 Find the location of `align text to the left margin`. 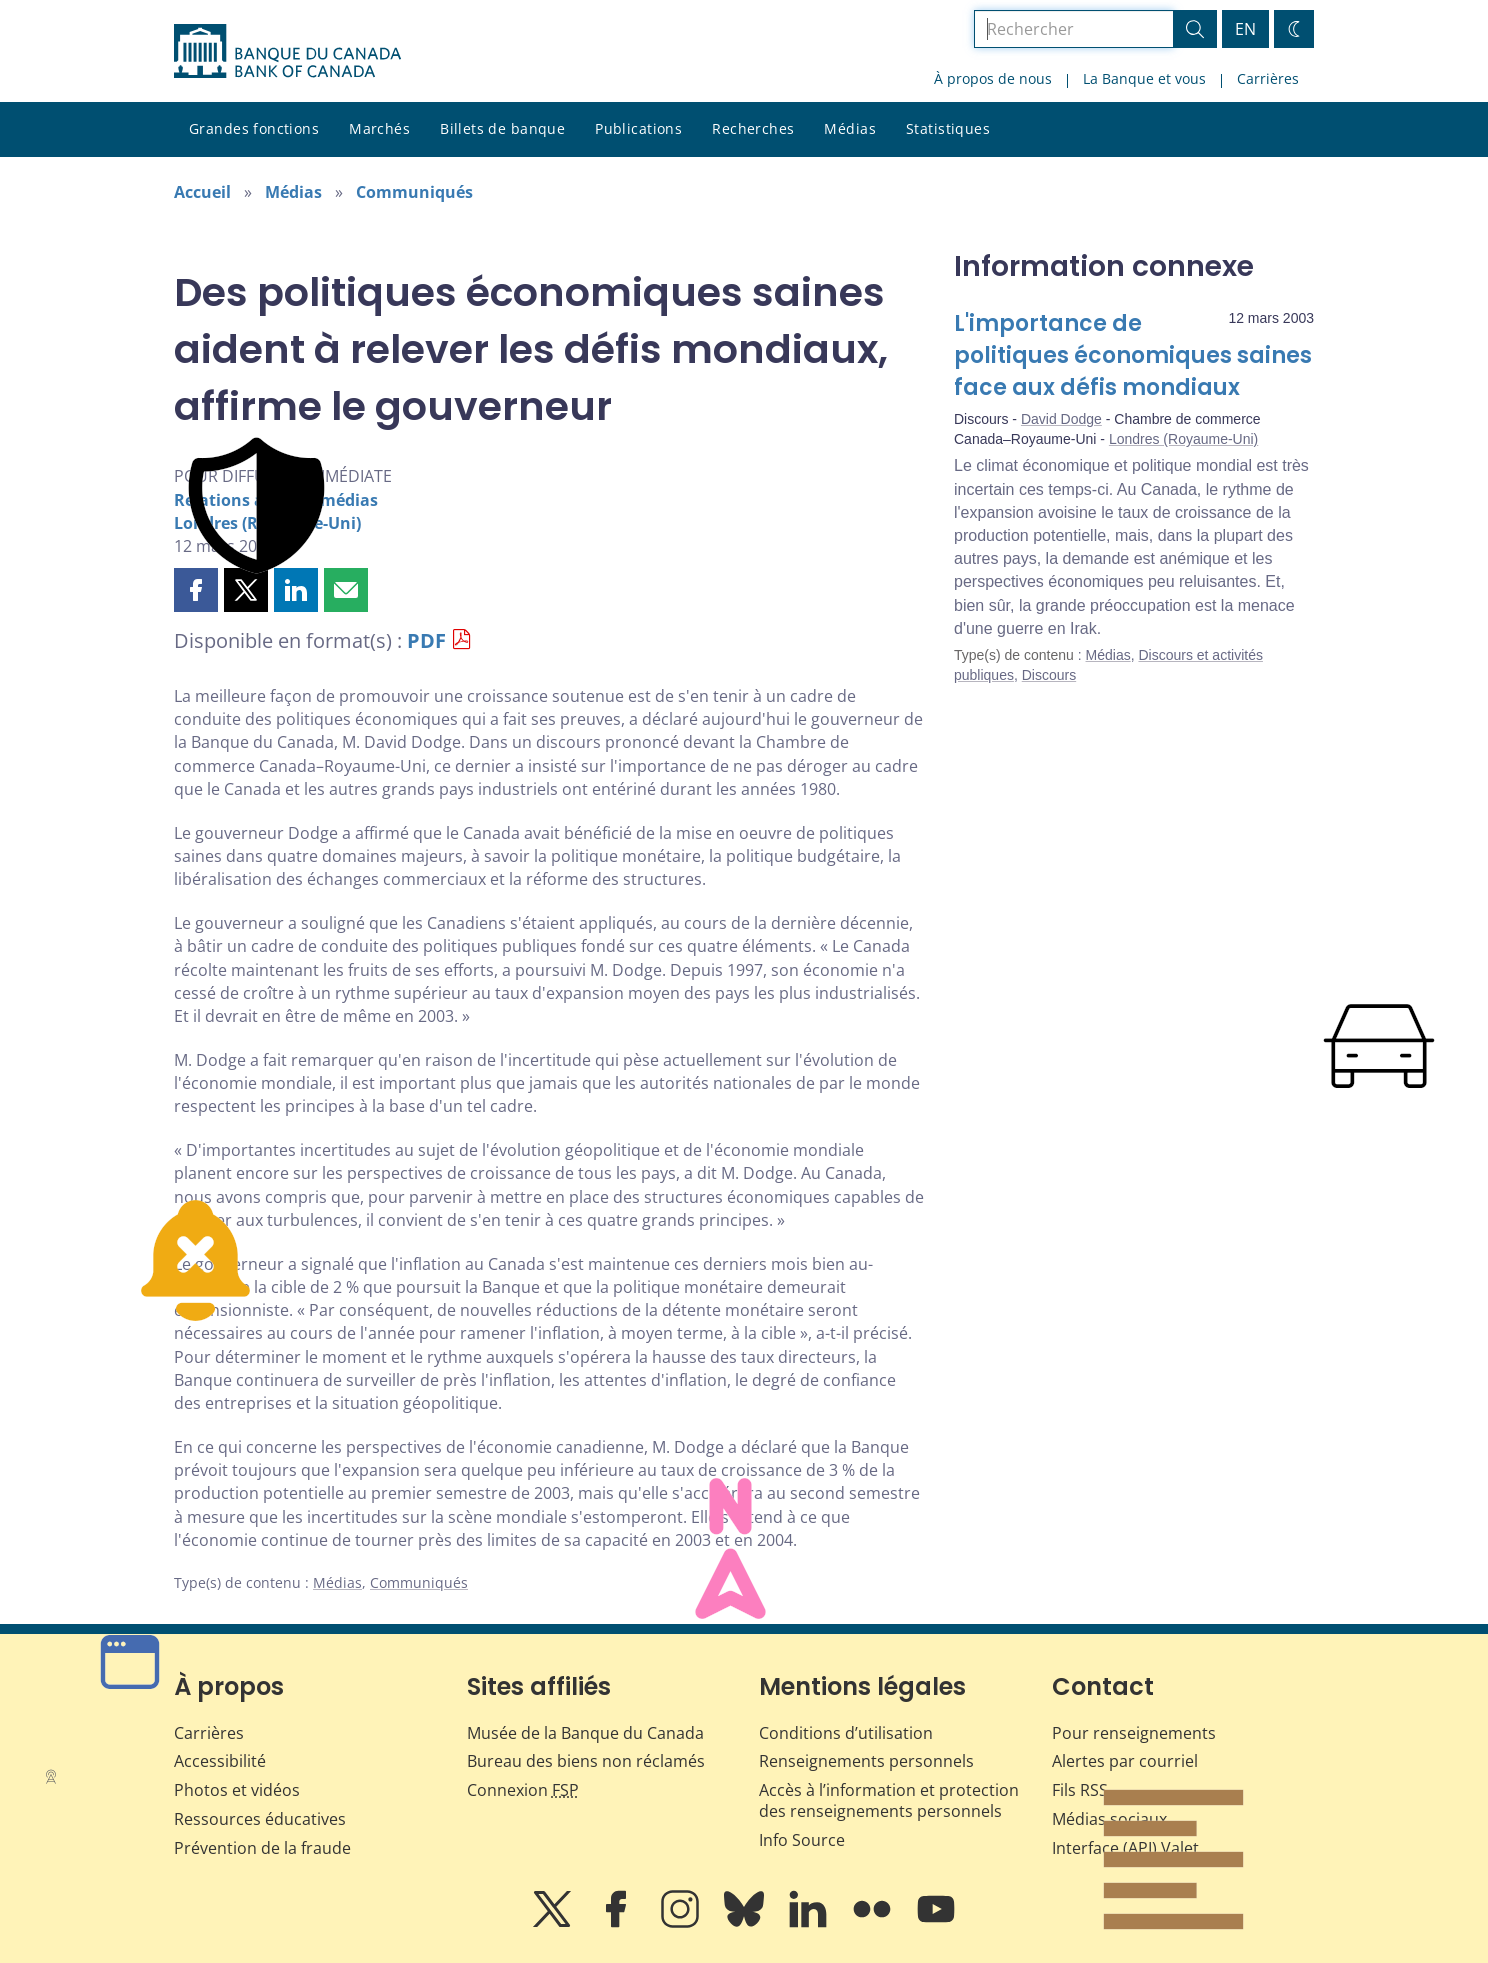

align text to the left margin is located at coordinates (1173, 1859).